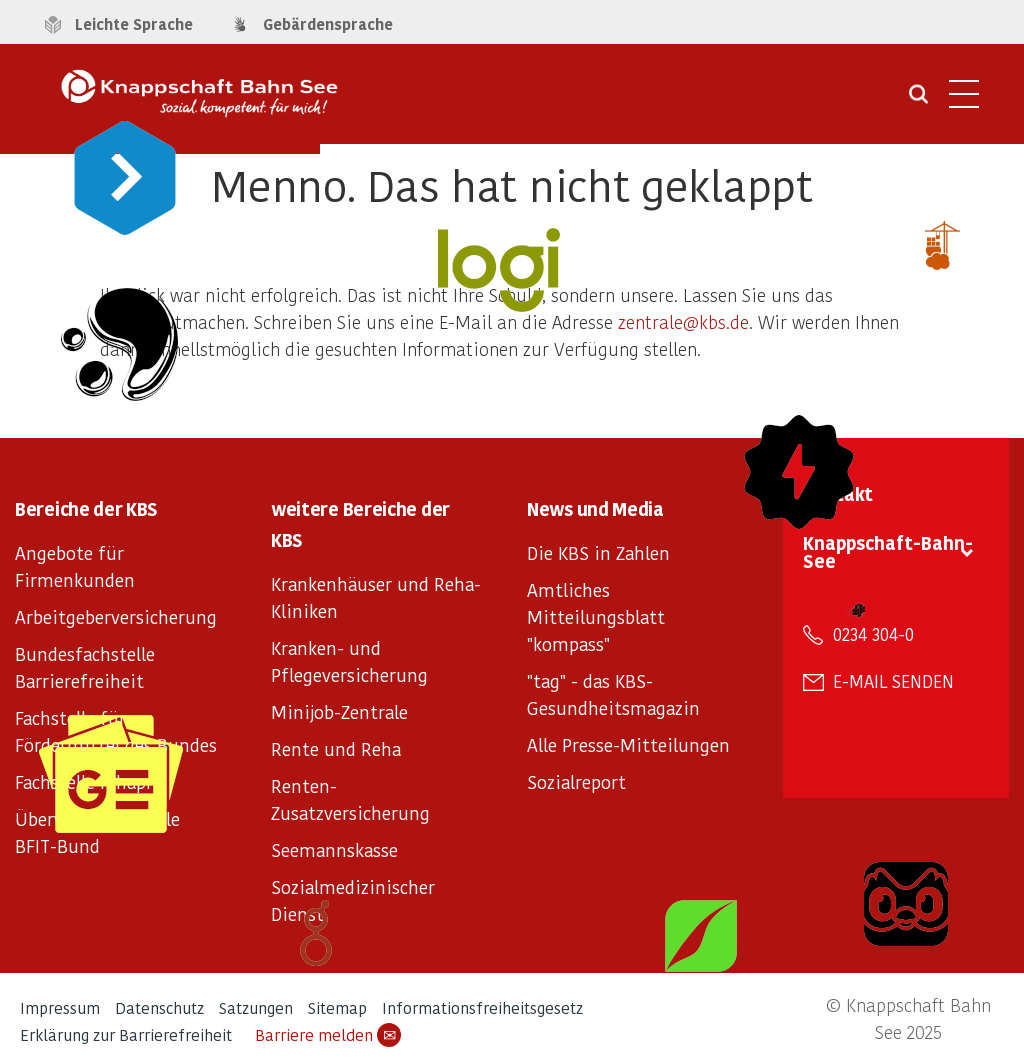 This screenshot has height=1063, width=1024. What do you see at coordinates (799, 472) in the screenshot?
I see `open the fueler app` at bounding box center [799, 472].